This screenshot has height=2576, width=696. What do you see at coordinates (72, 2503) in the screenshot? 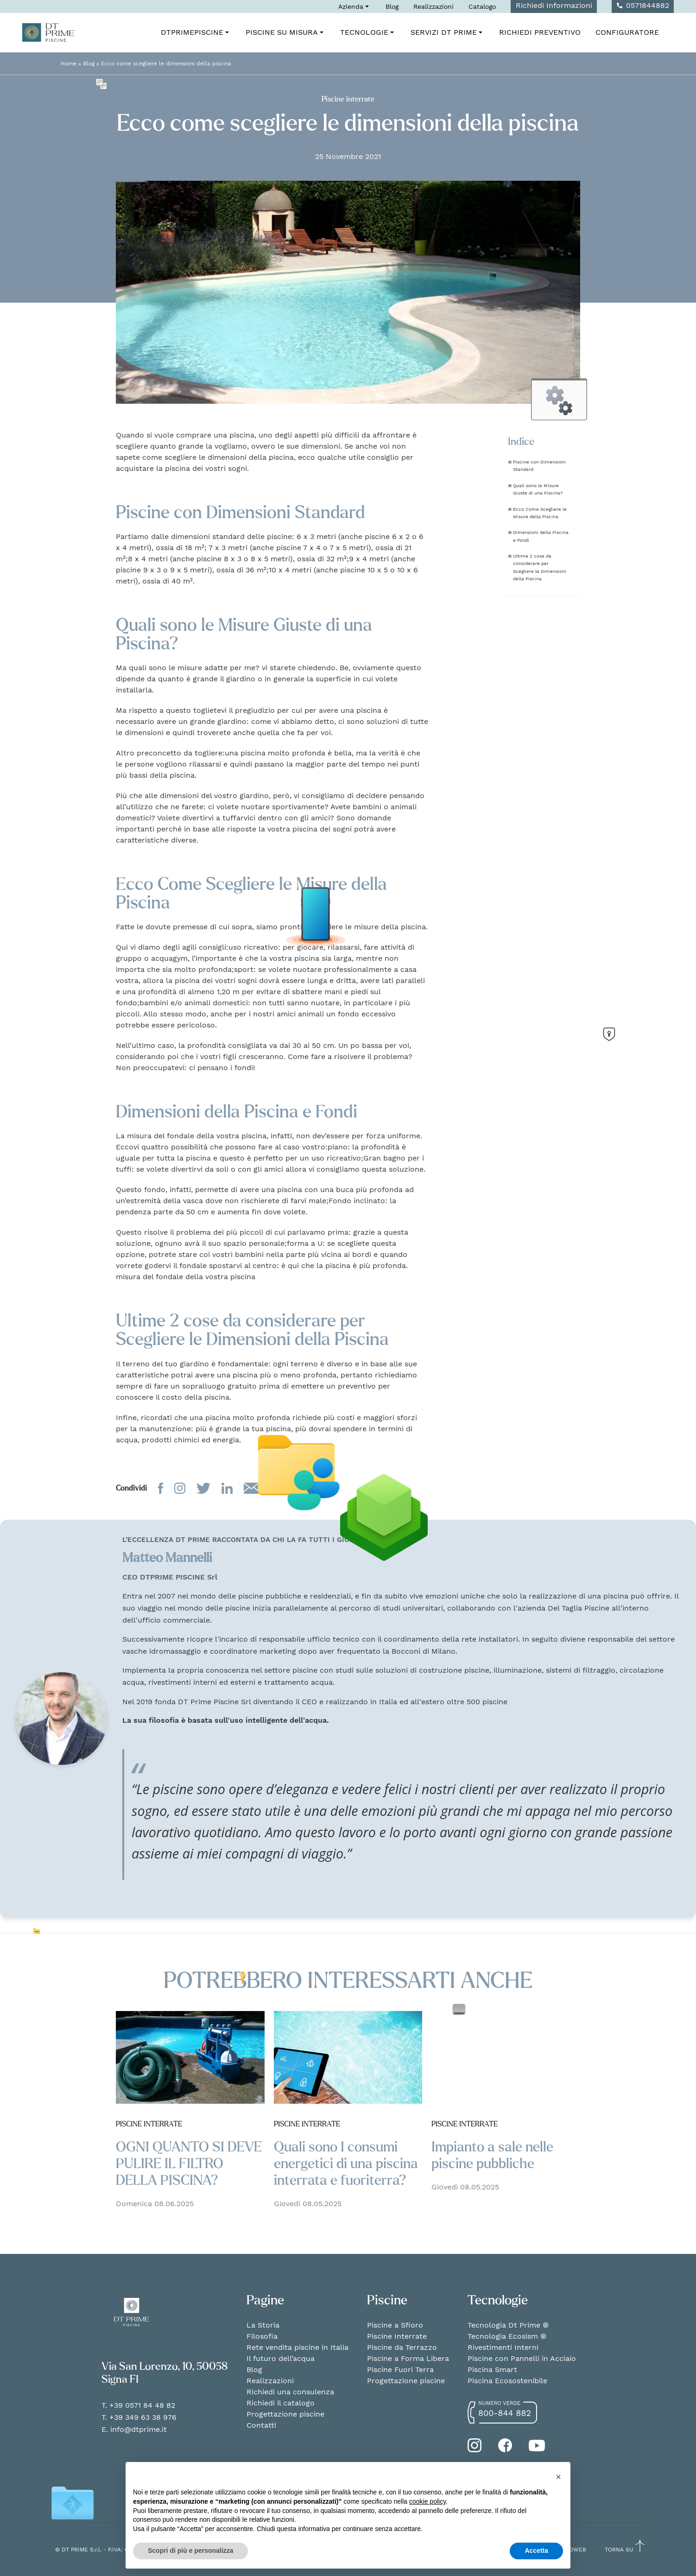
I see `access the public folder for shared files` at bounding box center [72, 2503].